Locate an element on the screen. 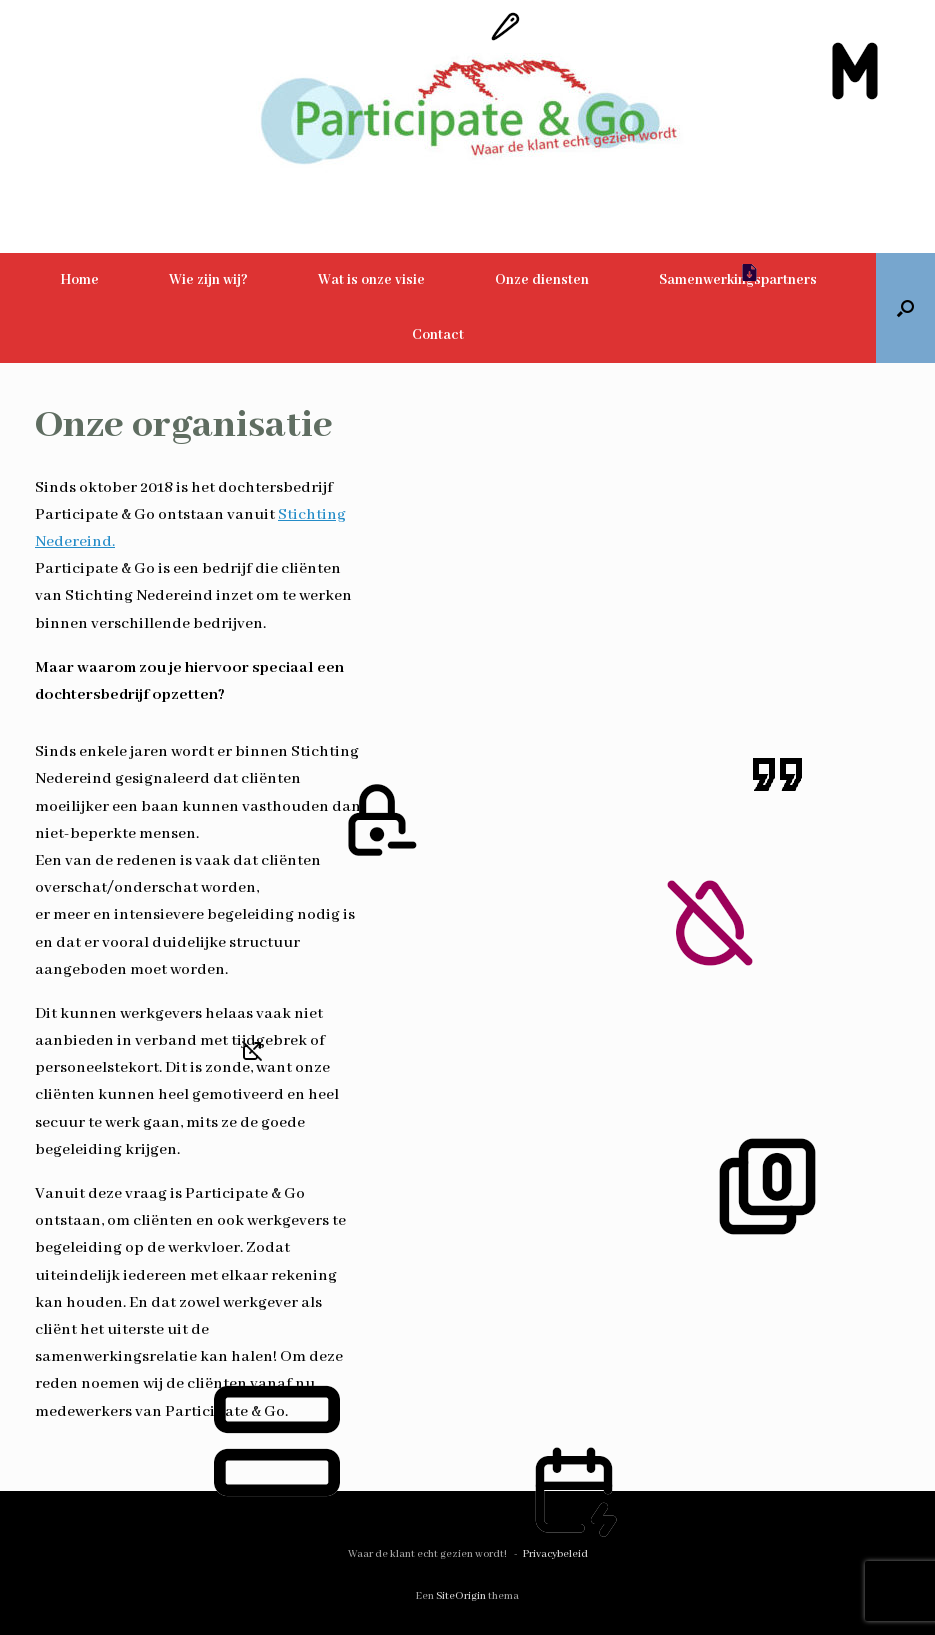 This screenshot has width=935, height=1635. external link disabled or unavailable is located at coordinates (252, 1051).